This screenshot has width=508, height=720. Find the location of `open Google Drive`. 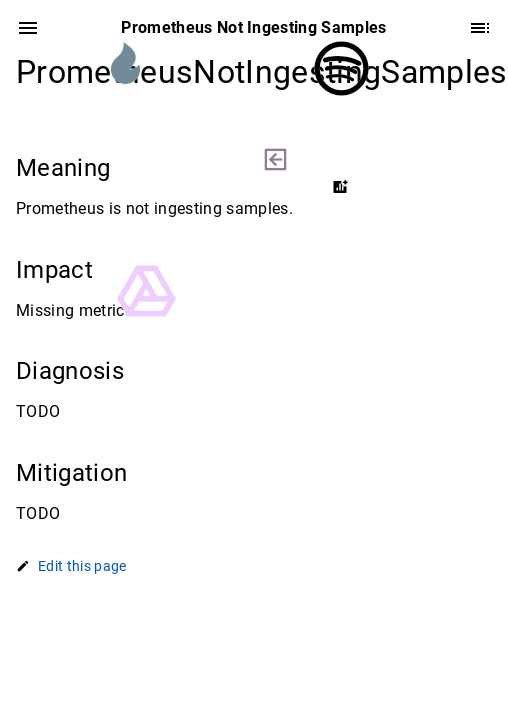

open Google Drive is located at coordinates (146, 291).